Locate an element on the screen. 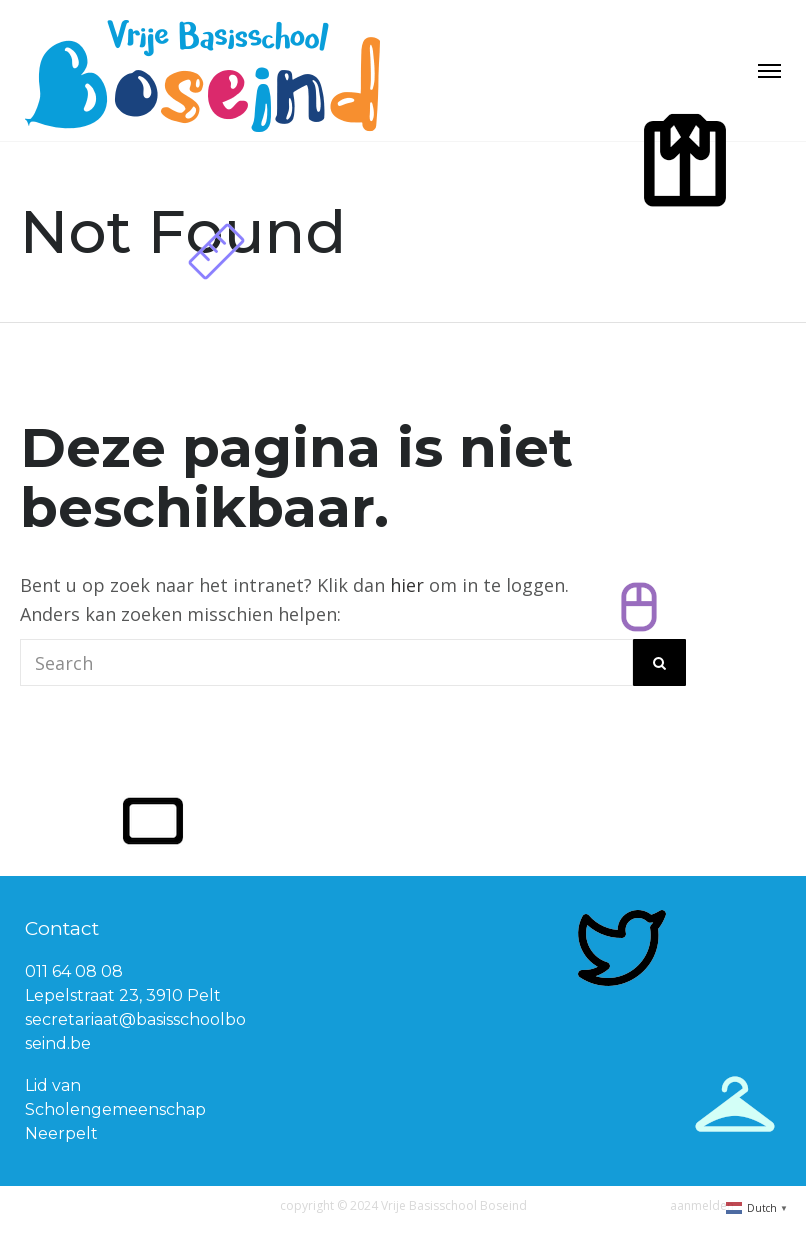  indicates mouse input device connected is located at coordinates (639, 607).